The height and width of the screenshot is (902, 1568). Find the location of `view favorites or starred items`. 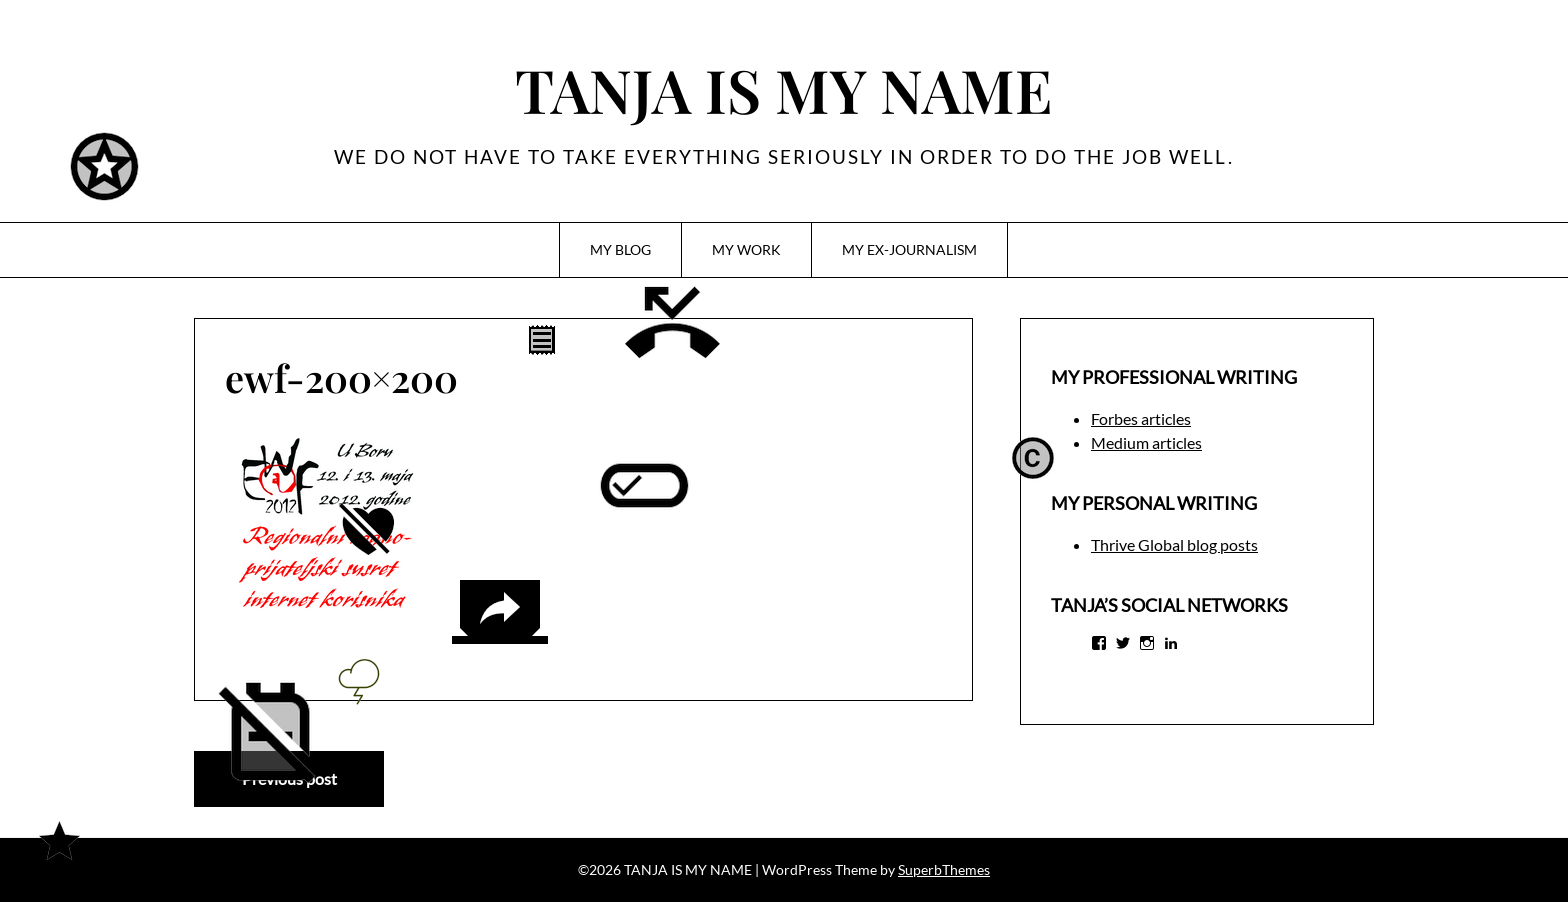

view favorites or starred items is located at coordinates (104, 166).